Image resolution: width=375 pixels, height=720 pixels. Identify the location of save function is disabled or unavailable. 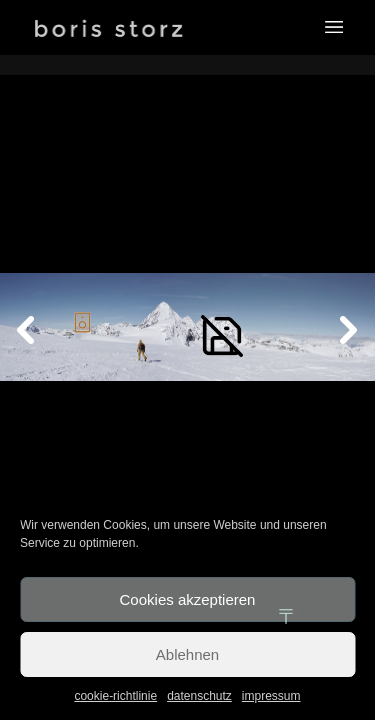
(222, 336).